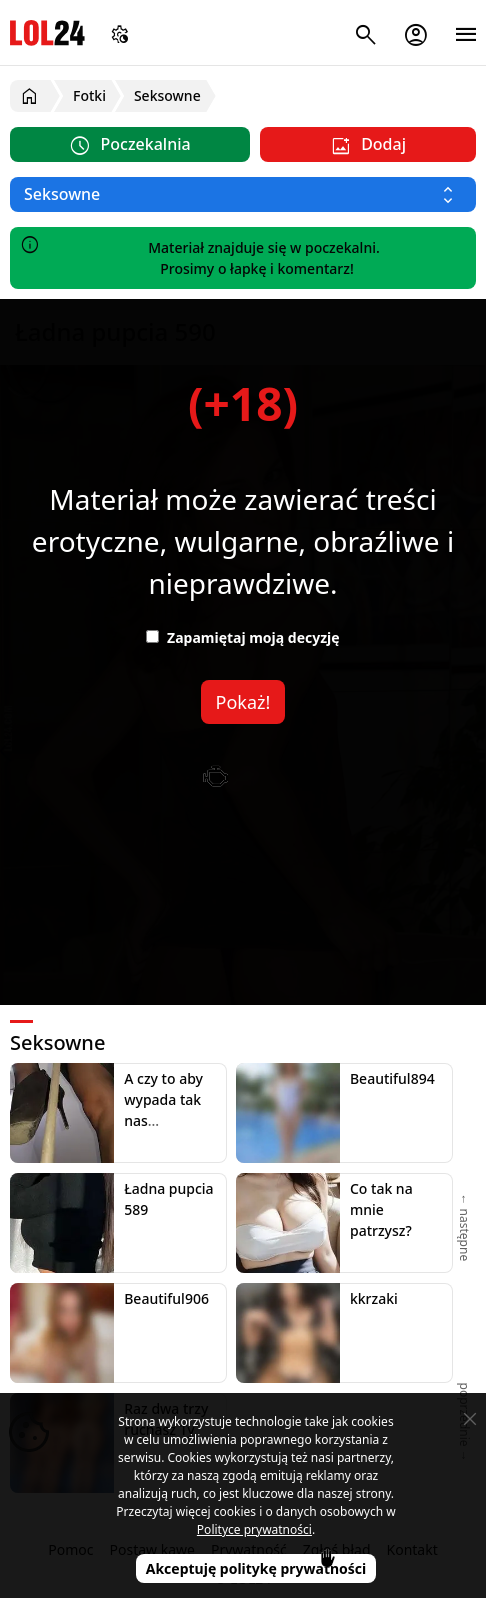 The width and height of the screenshot is (486, 1598). Describe the element at coordinates (328, 1558) in the screenshot. I see `stop or halt an action` at that location.